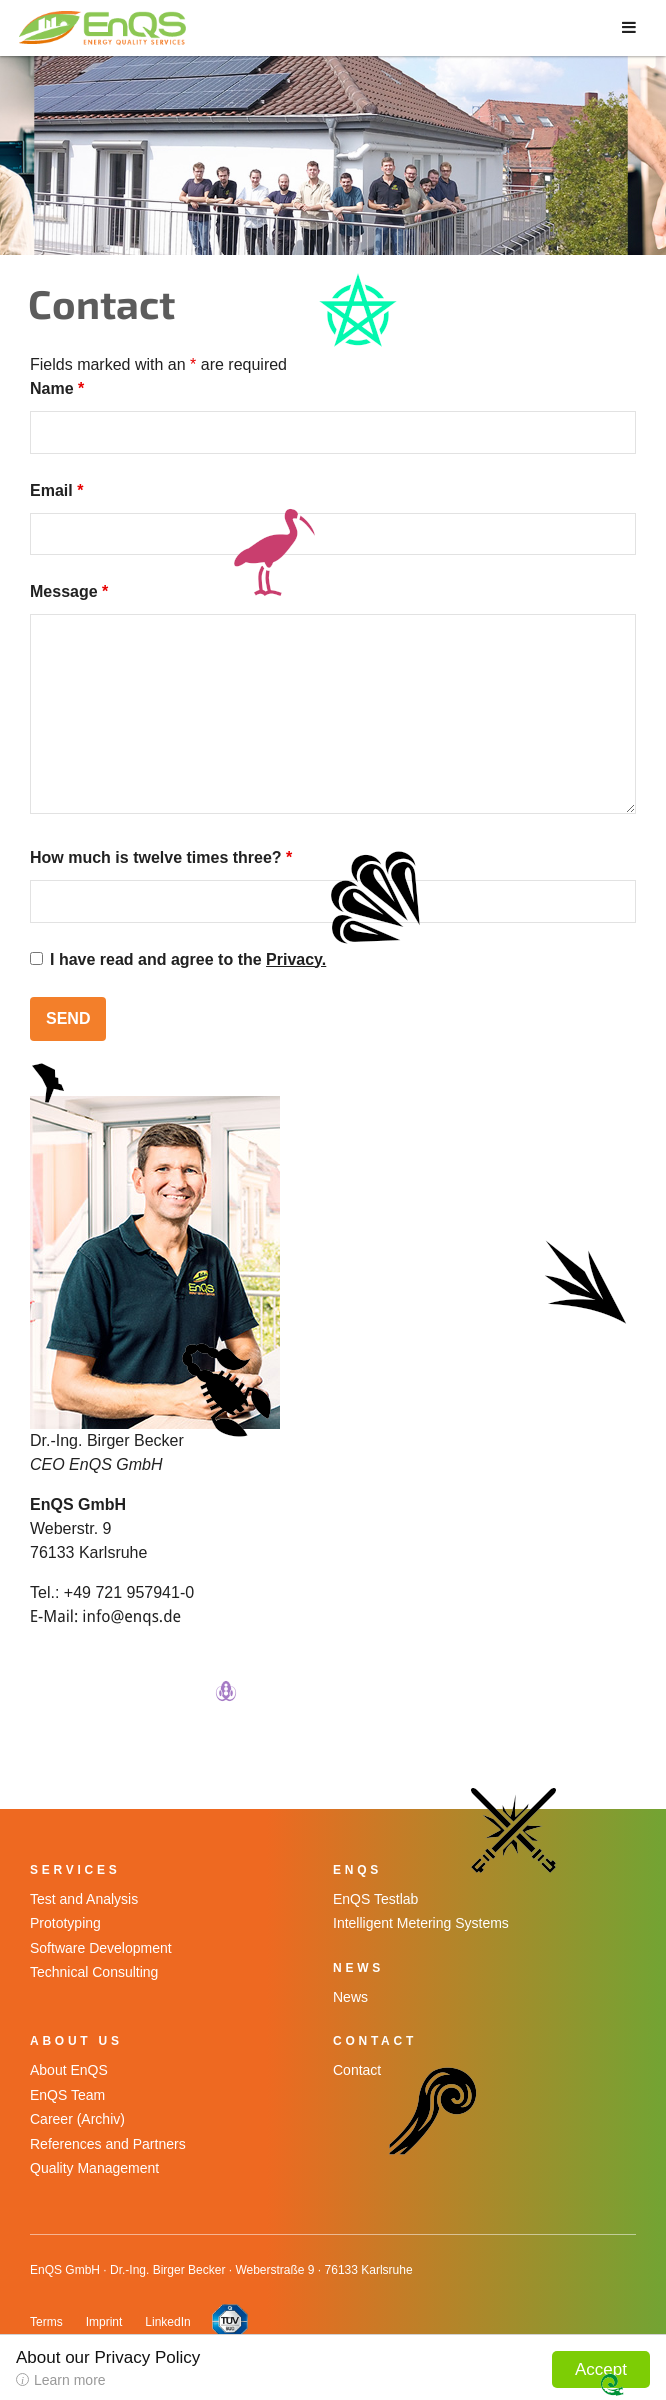 This screenshot has width=666, height=2400. Describe the element at coordinates (358, 310) in the screenshot. I see `select pentacle symbol for game character or item` at that location.